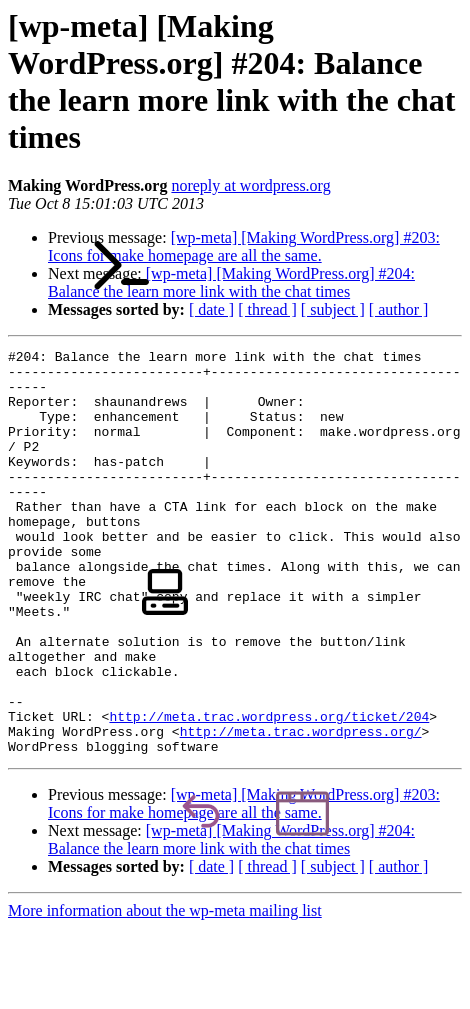 The image size is (470, 1009). I want to click on open a new browser window, so click(302, 813).